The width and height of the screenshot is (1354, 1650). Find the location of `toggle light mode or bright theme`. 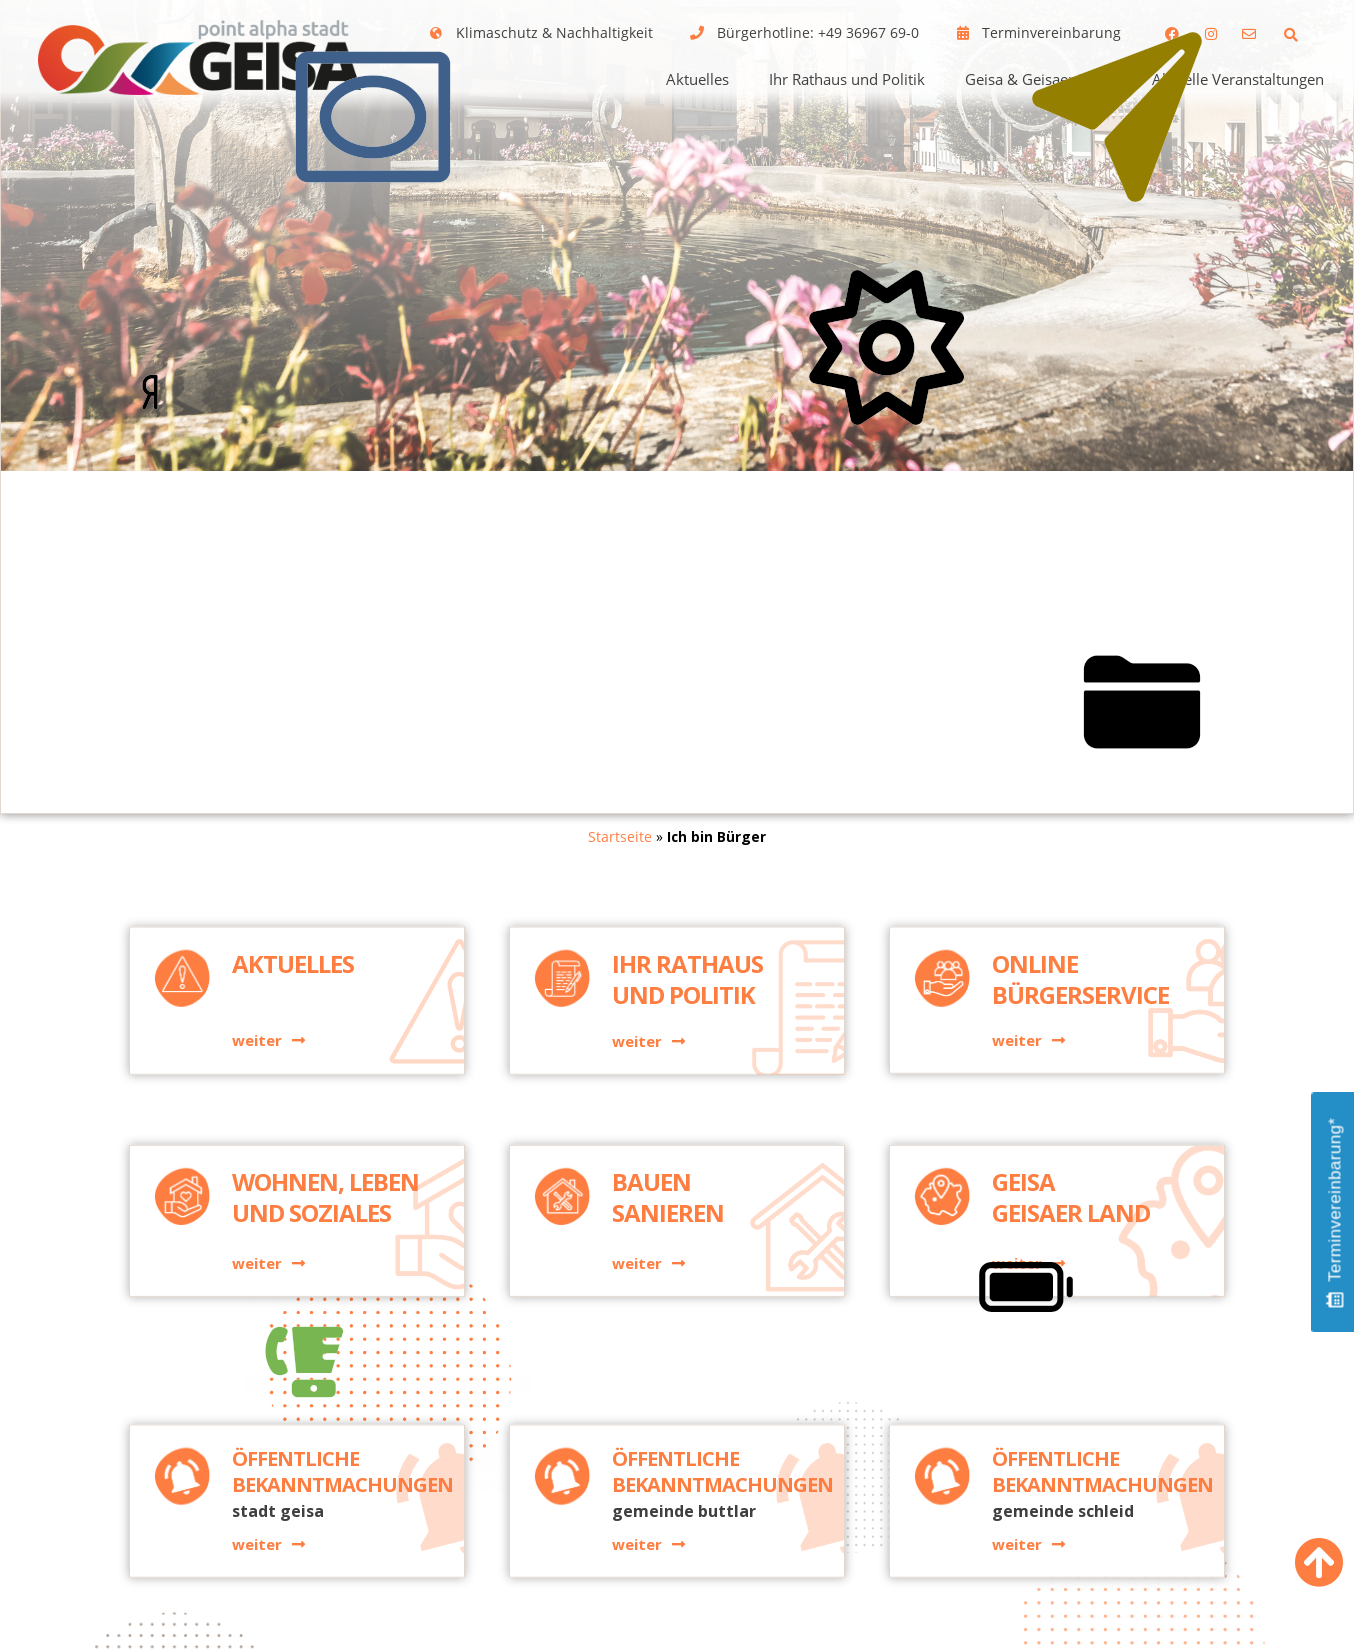

toggle light mode or bright theme is located at coordinates (886, 347).